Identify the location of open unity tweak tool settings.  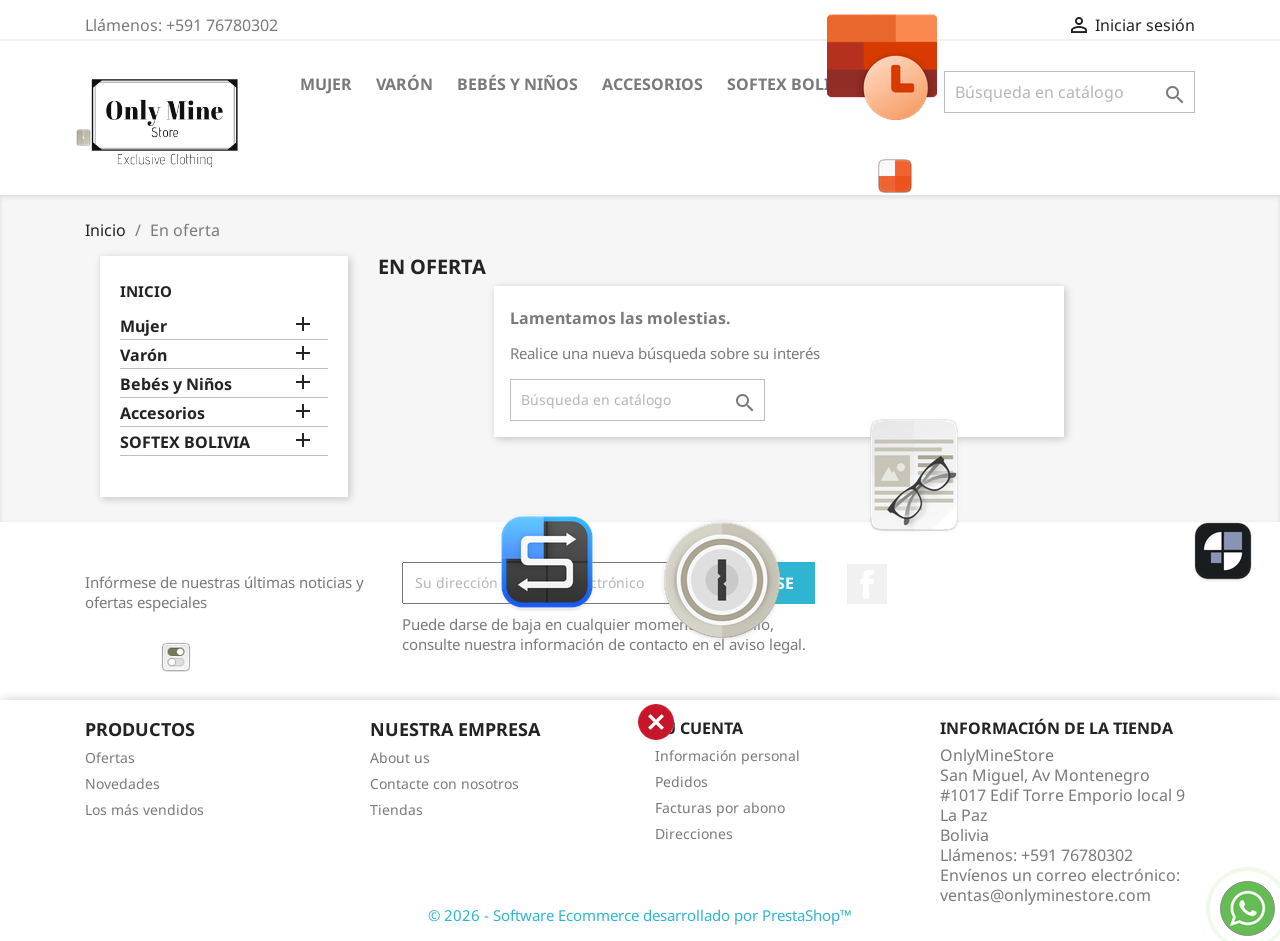
(176, 657).